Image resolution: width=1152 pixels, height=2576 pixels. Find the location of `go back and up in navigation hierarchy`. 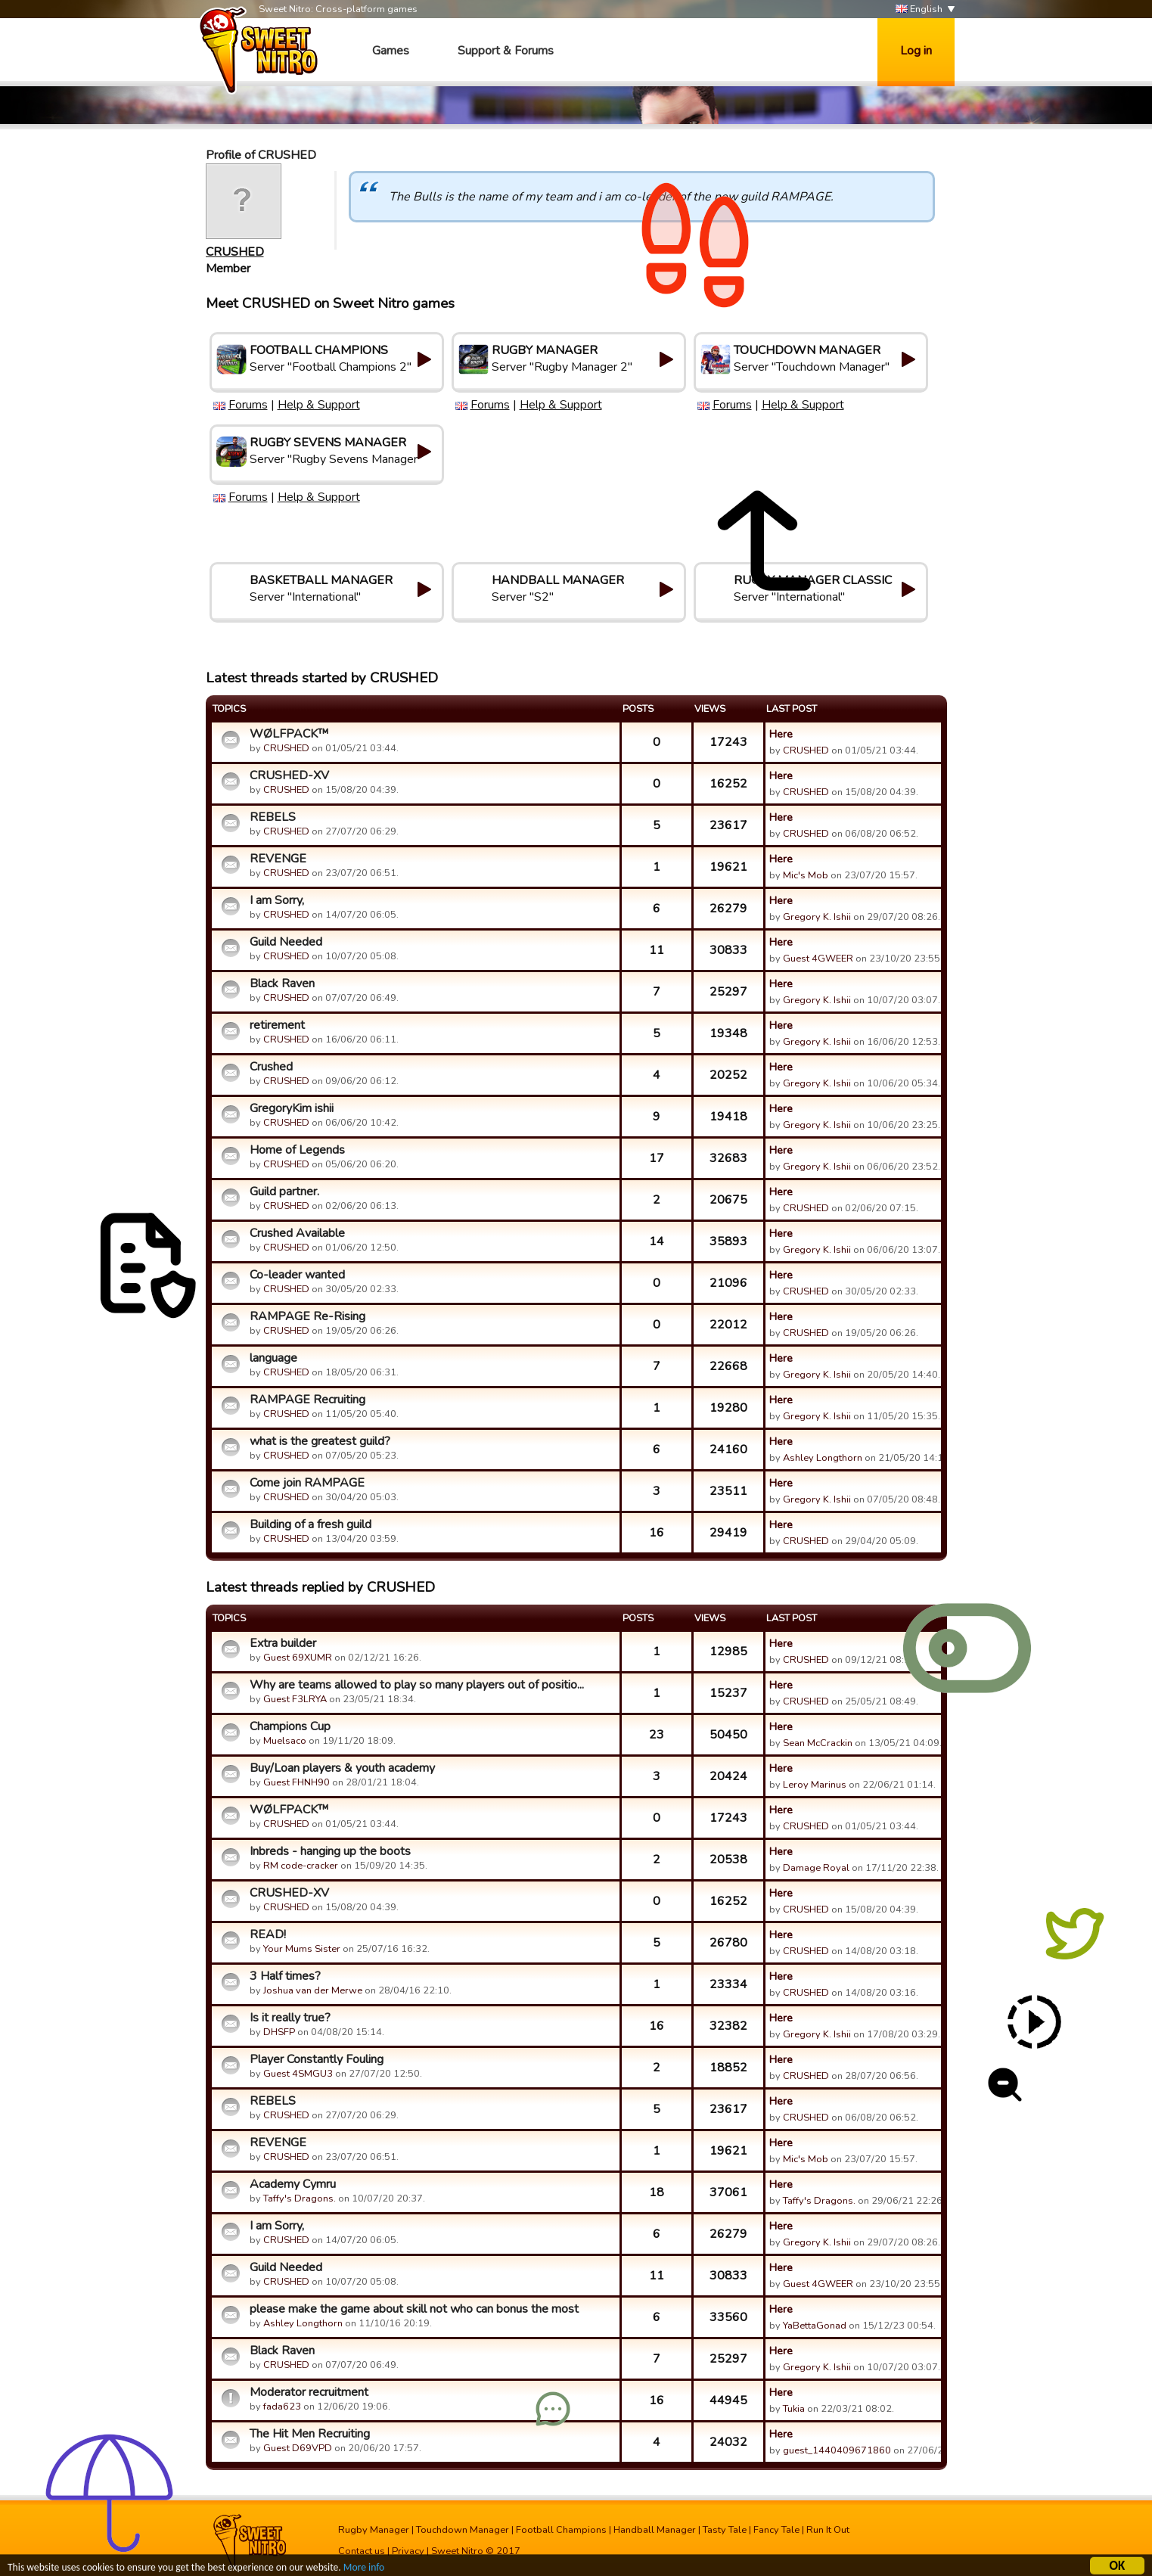

go back and up in navigation hierarchy is located at coordinates (764, 544).